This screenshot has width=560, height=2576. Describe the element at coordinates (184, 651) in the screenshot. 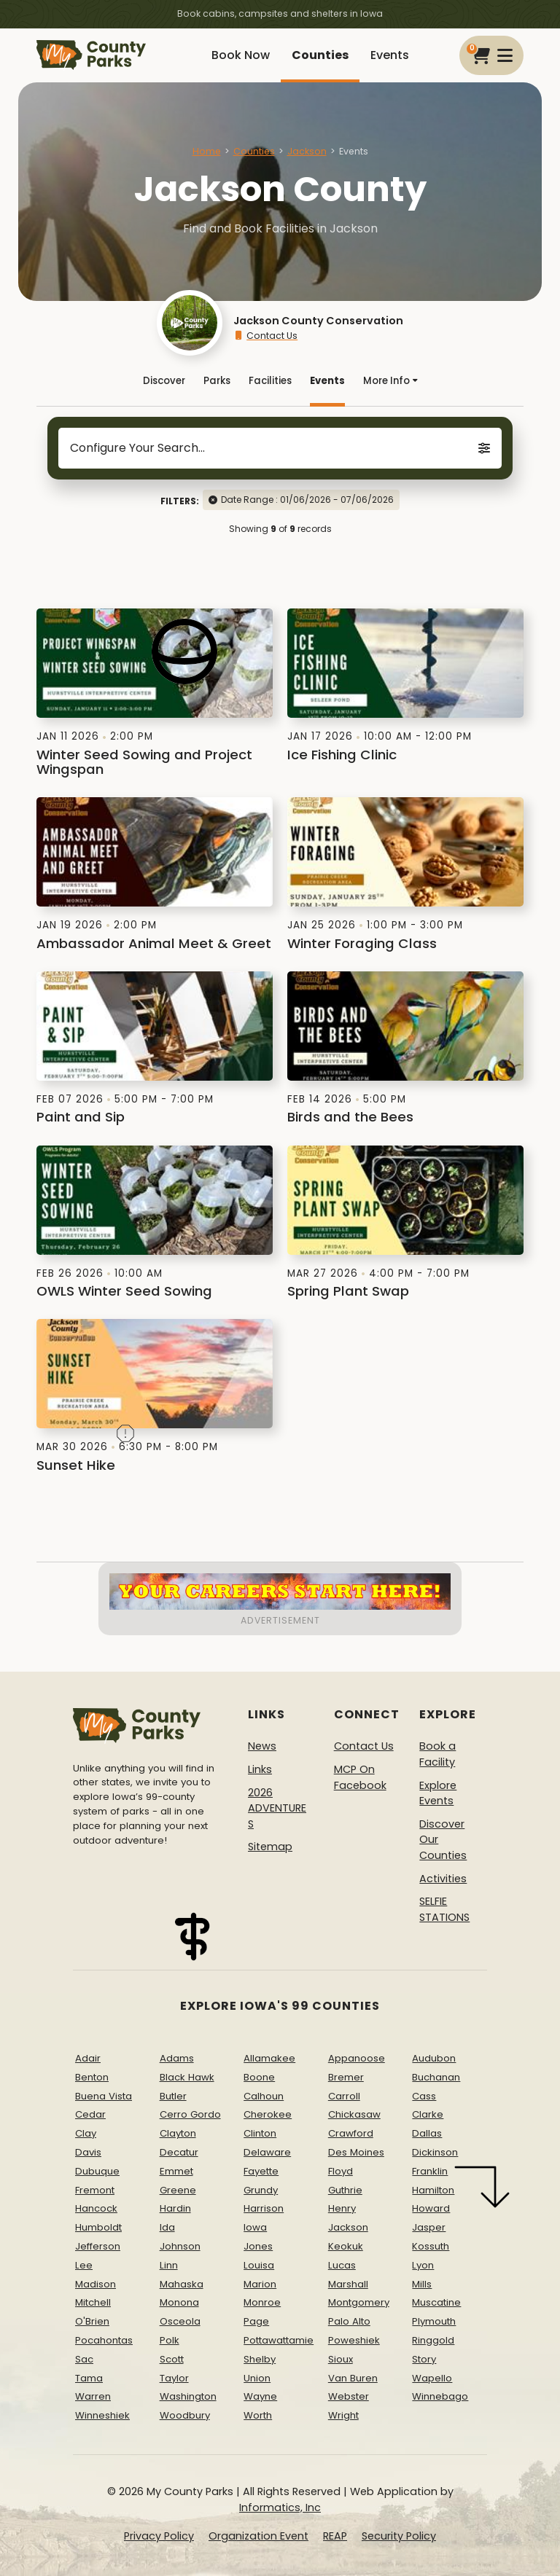

I see `view 3D or globe-related content` at that location.